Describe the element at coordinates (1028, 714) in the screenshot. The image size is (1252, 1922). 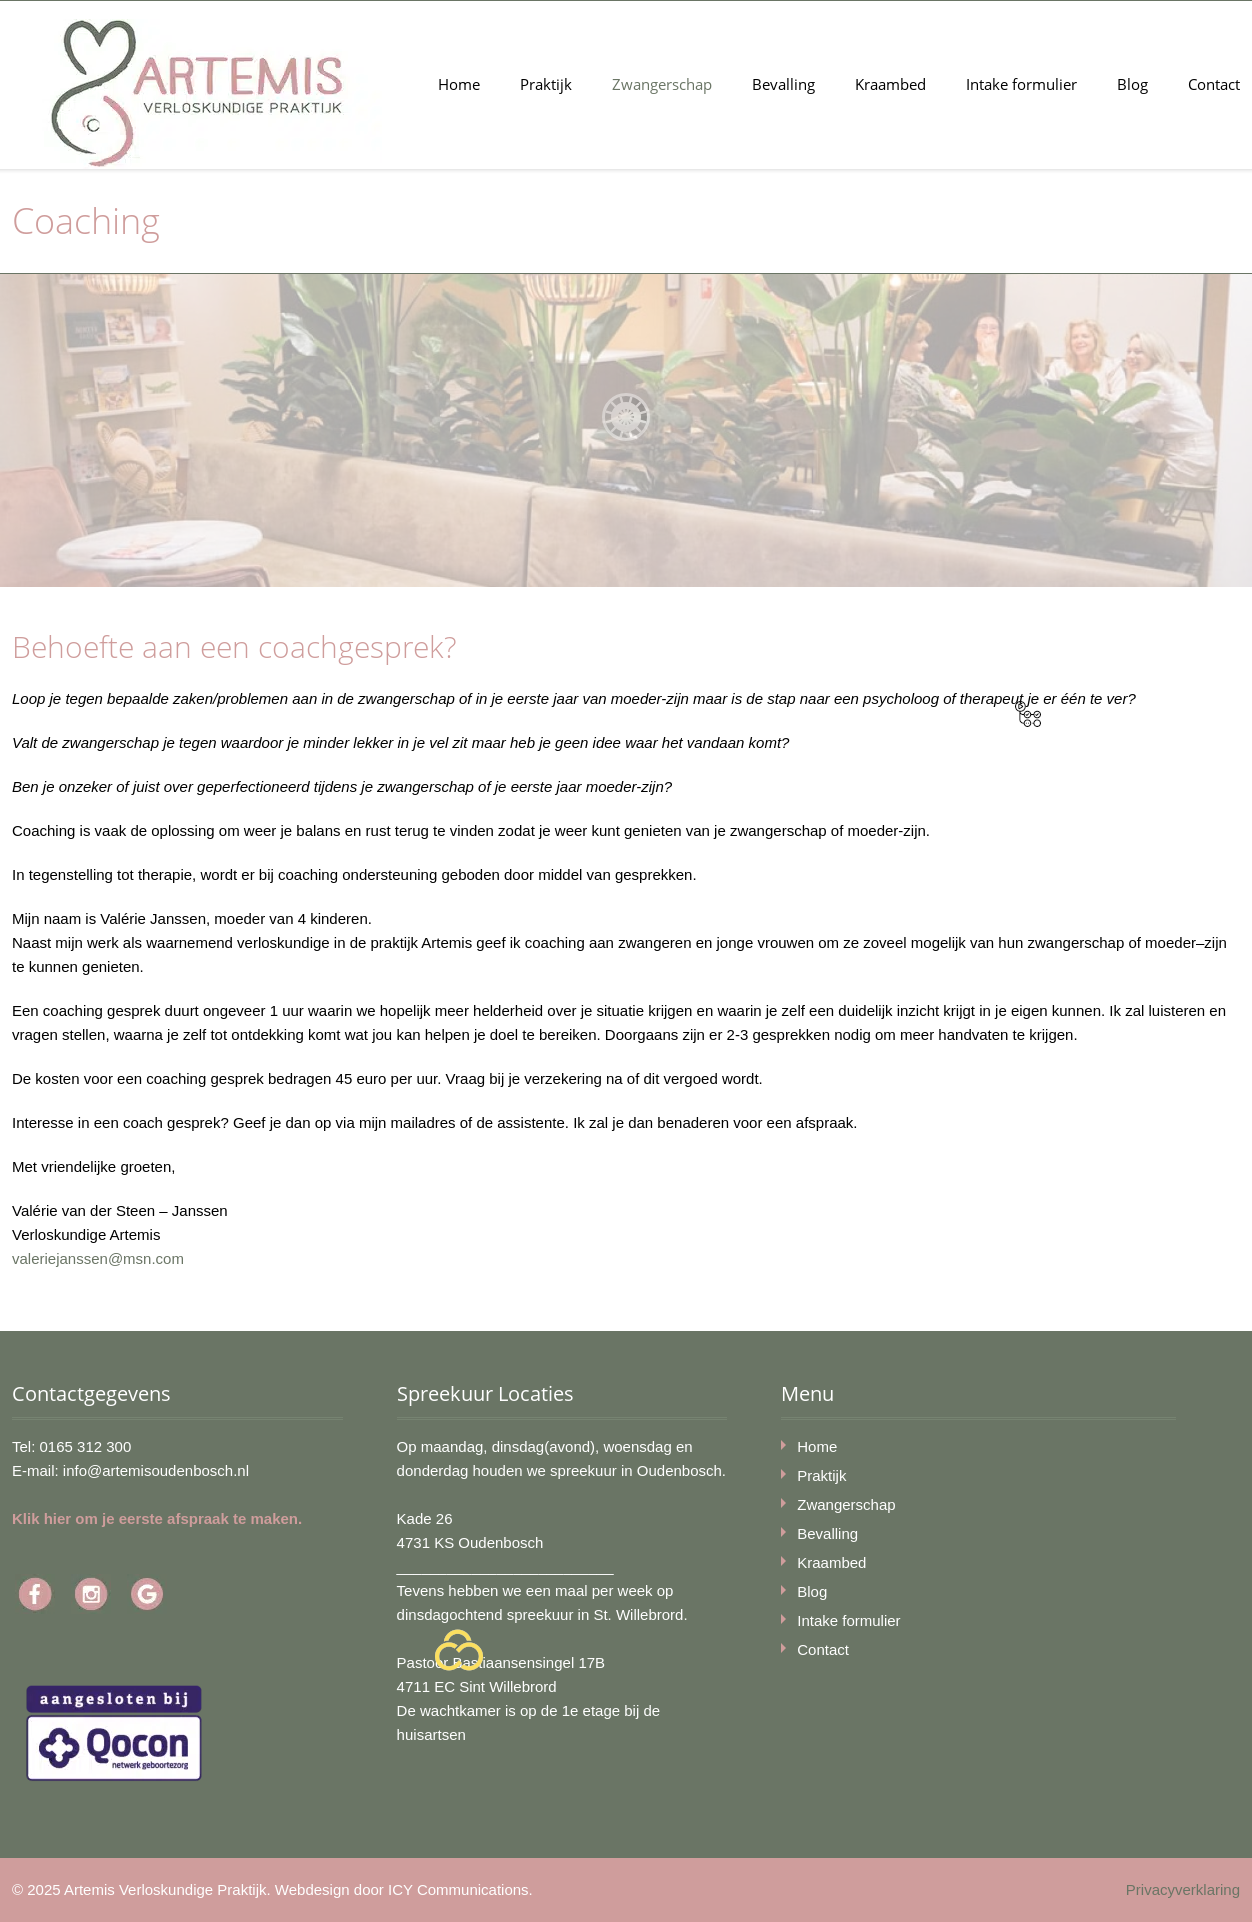
I see `github actions workflow automation logo` at that location.